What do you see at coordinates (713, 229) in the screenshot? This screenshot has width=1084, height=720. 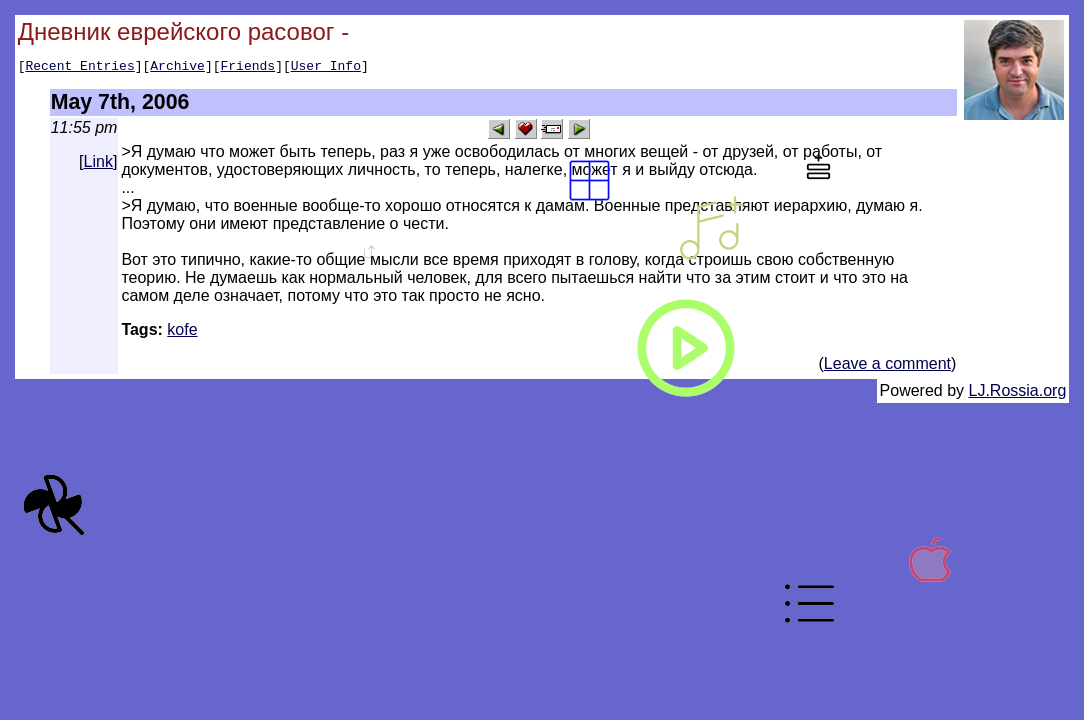 I see `add a new song to your library` at bounding box center [713, 229].